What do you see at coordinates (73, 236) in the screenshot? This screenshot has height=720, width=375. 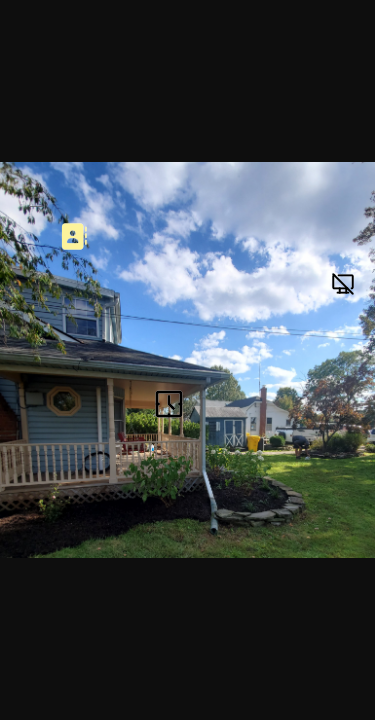 I see `open your contacts list` at bounding box center [73, 236].